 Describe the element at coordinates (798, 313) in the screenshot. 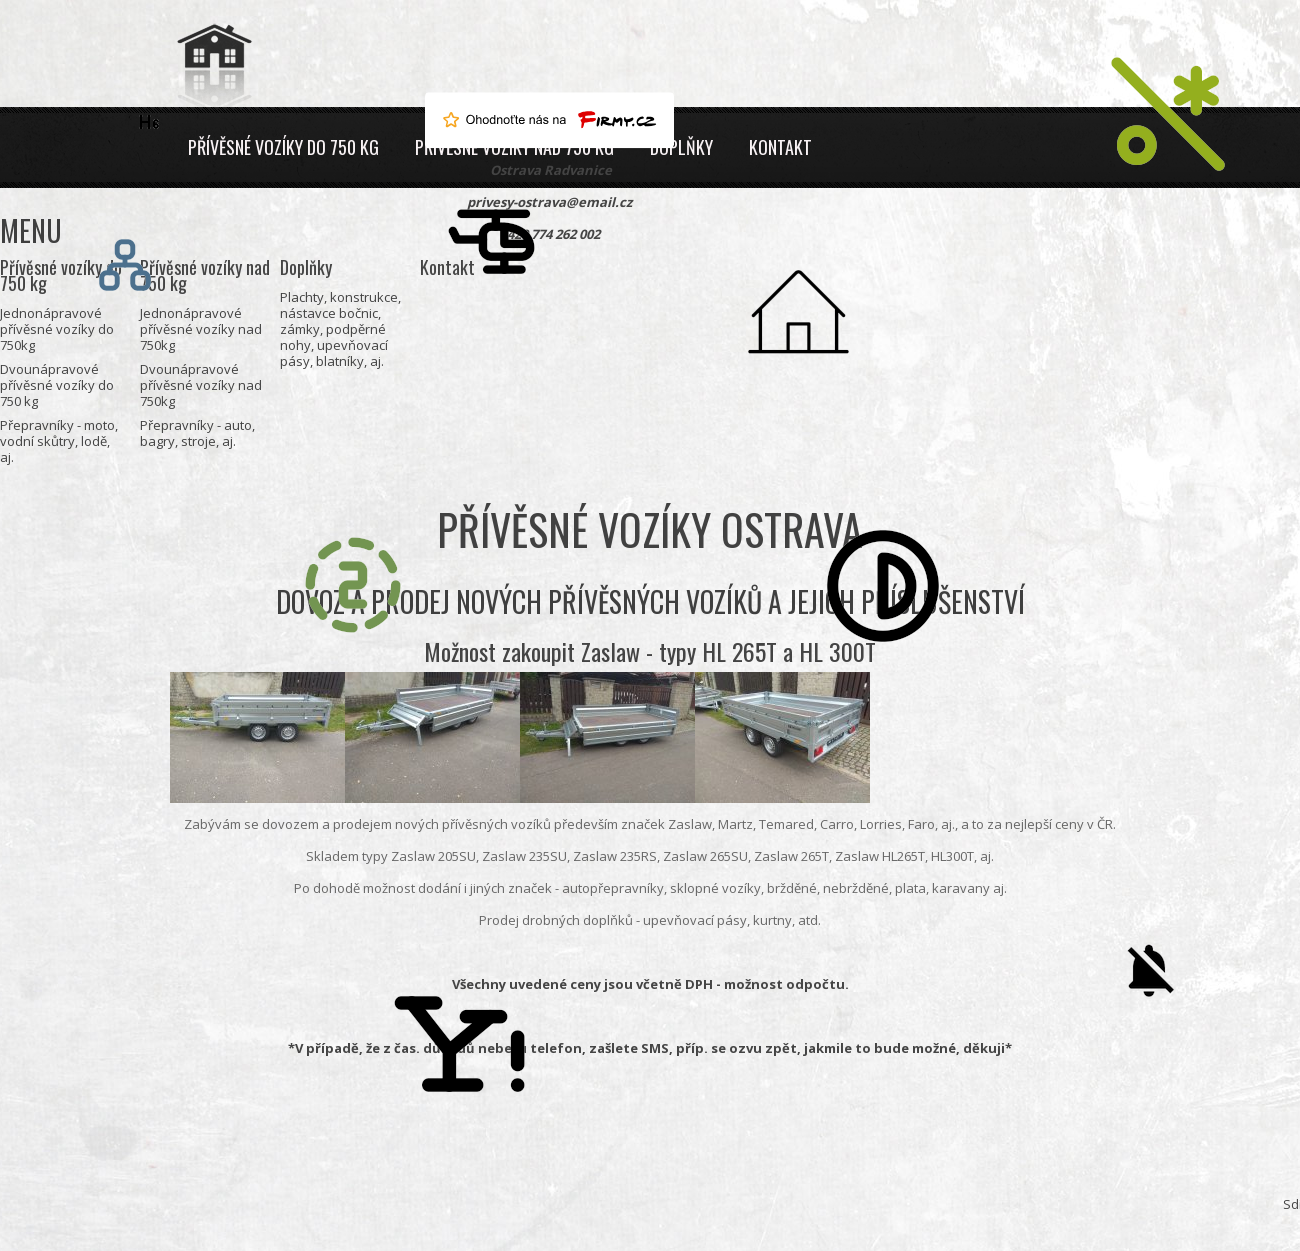

I see `navigate to home screen` at that location.